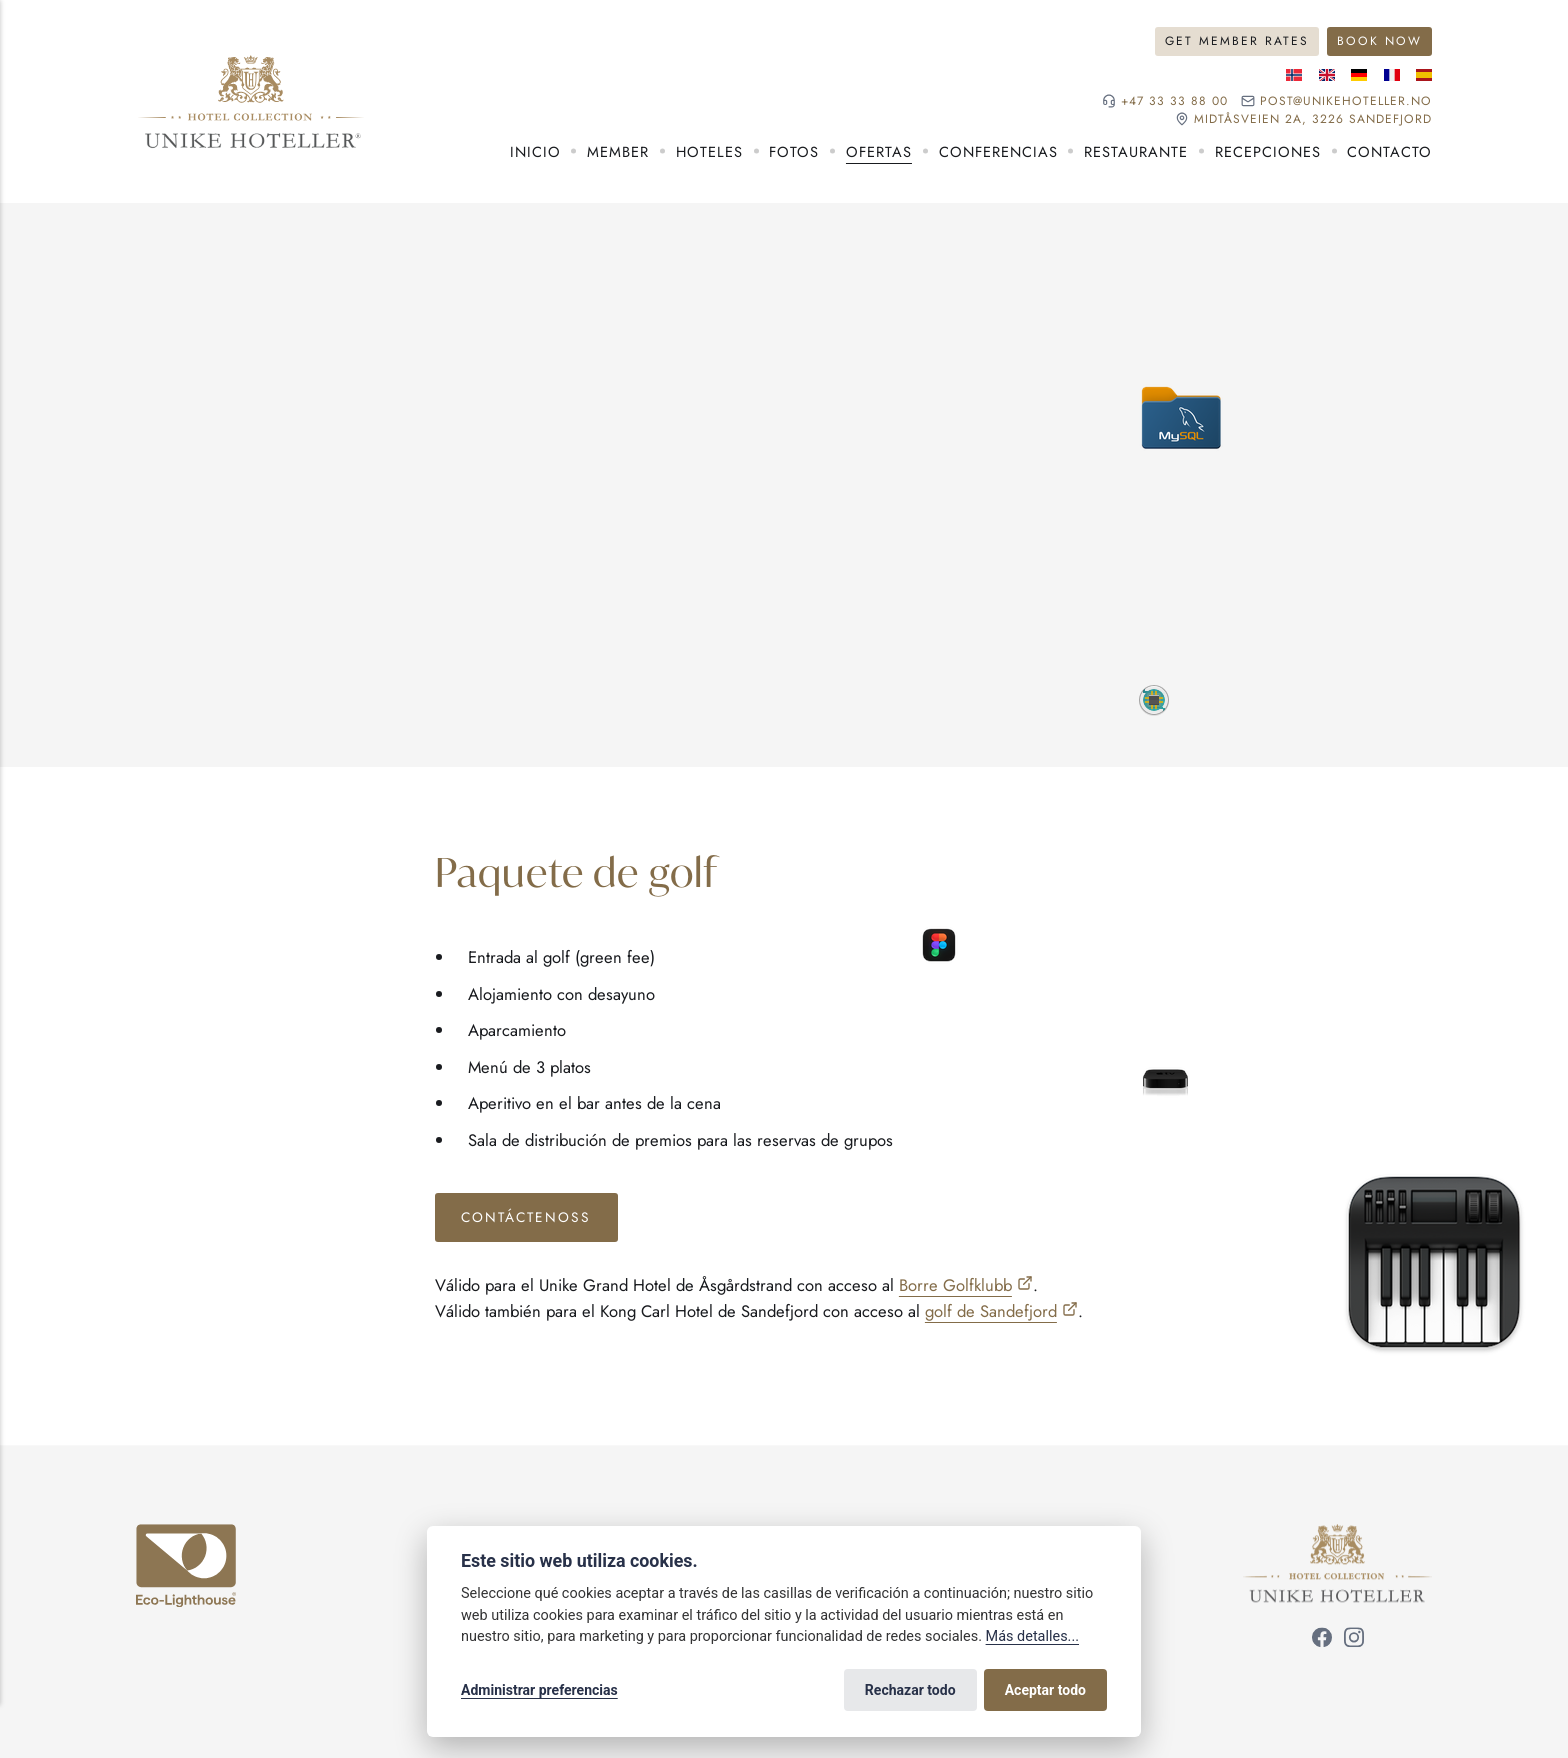  What do you see at coordinates (1434, 1262) in the screenshot?
I see `open audio midi setup utility` at bounding box center [1434, 1262].